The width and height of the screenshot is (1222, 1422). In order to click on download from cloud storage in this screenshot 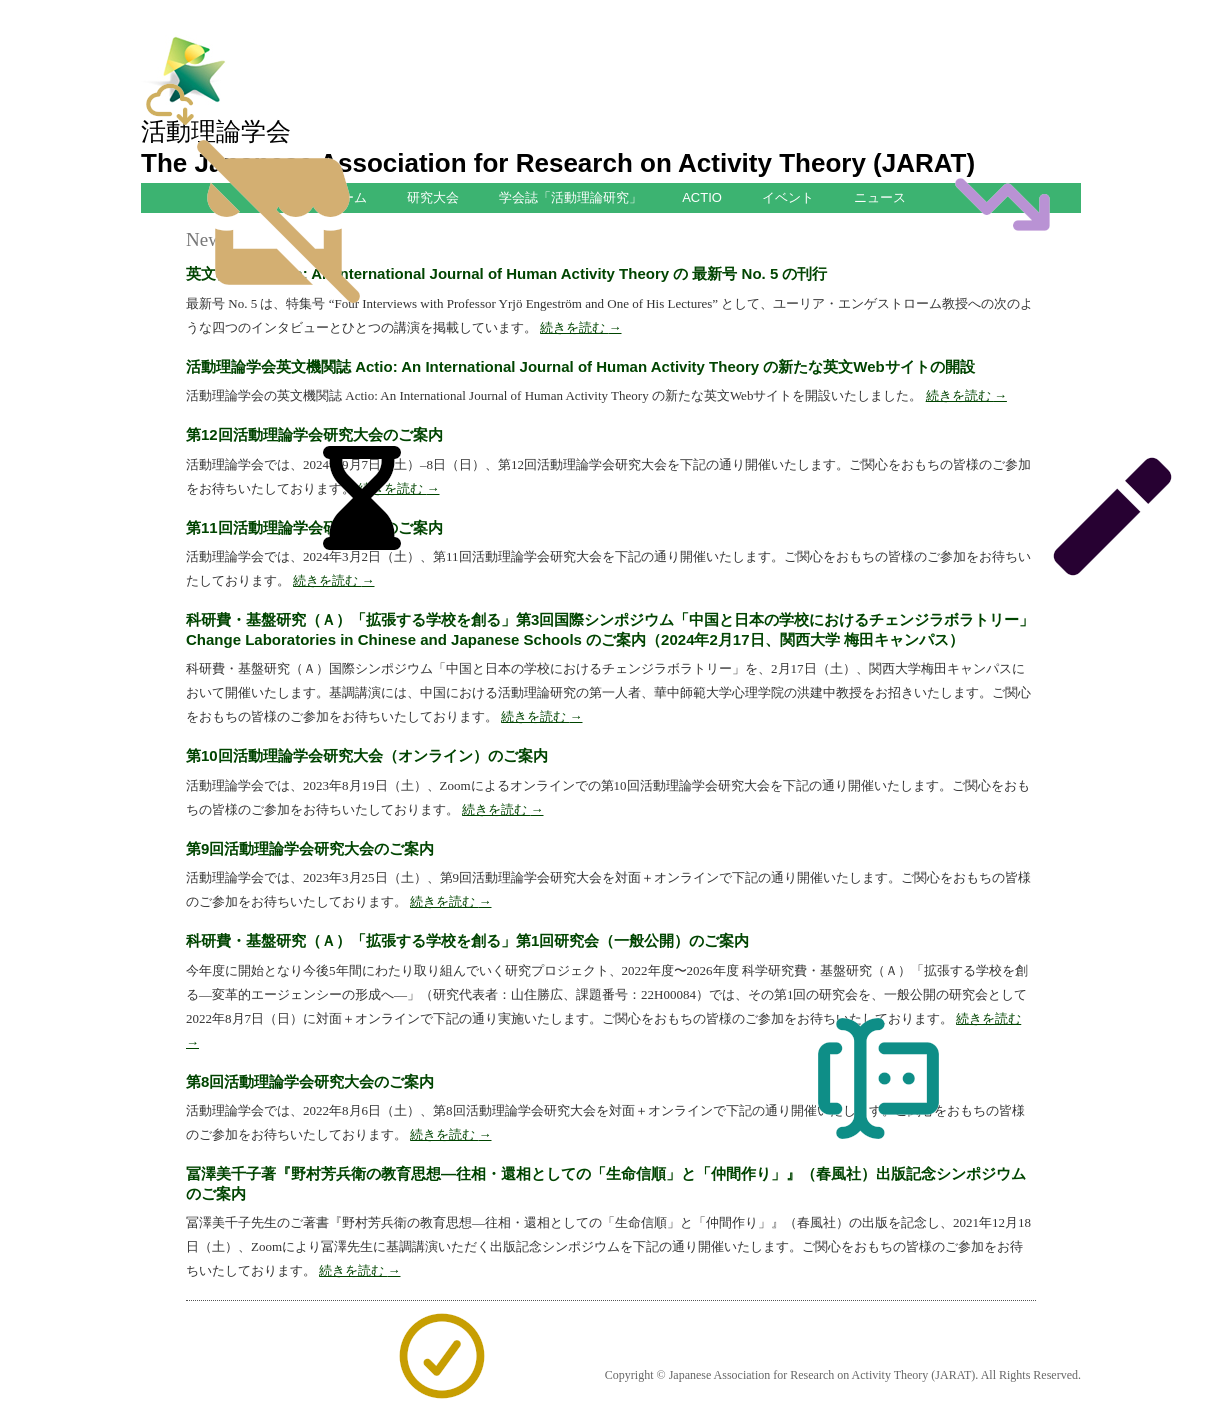, I will do `click(170, 101)`.